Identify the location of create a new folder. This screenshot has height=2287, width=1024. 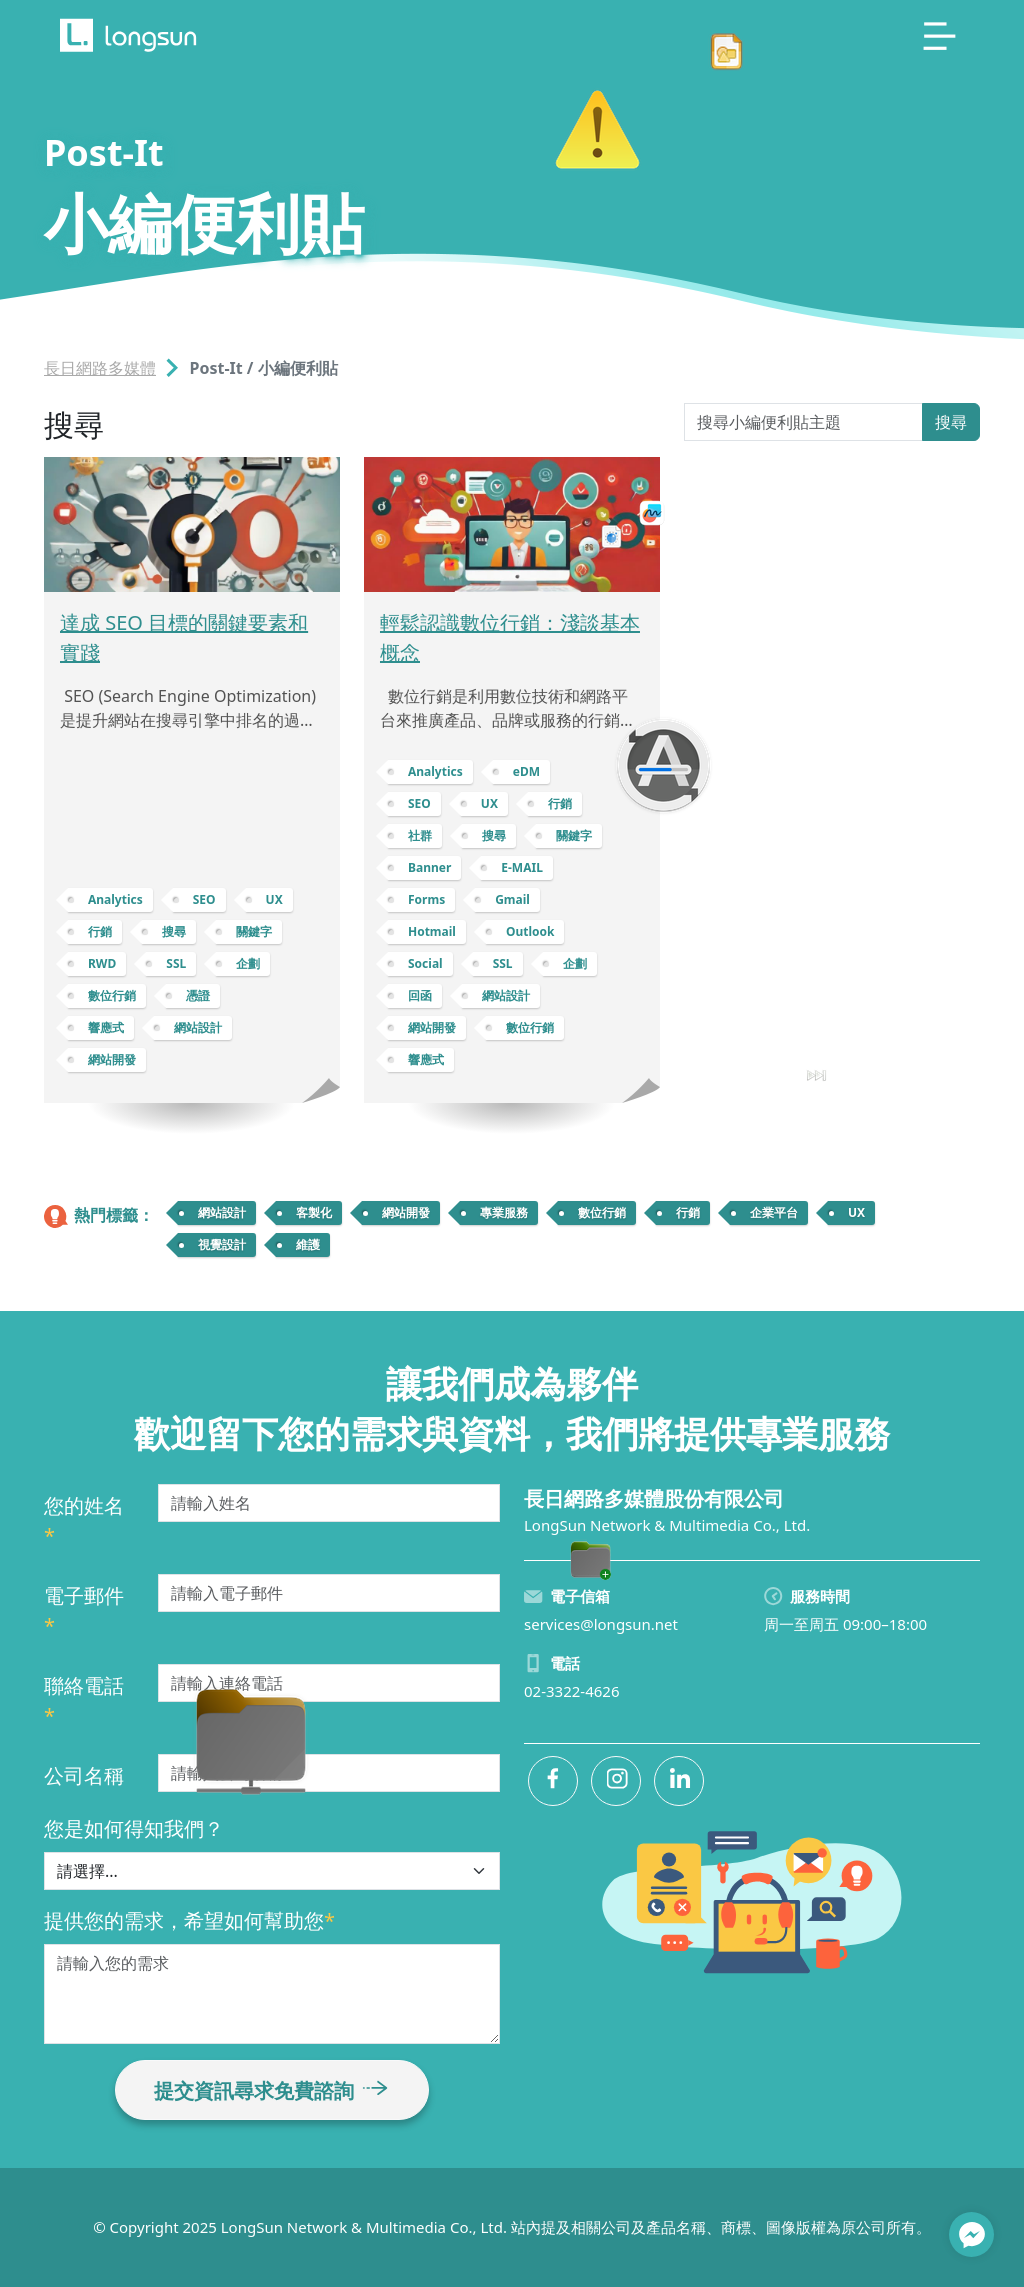
(590, 1559).